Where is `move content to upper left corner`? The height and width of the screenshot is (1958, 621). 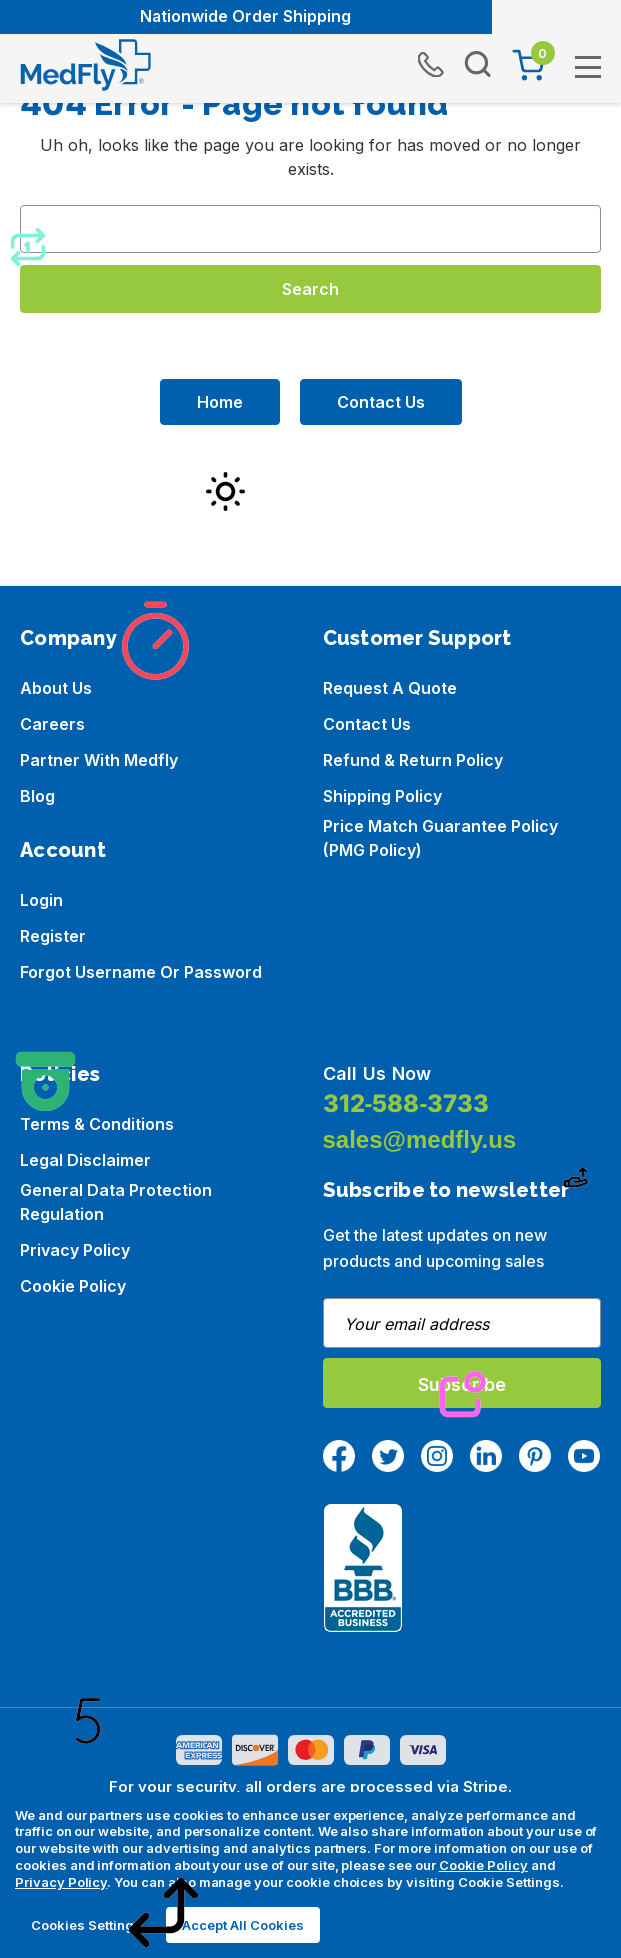 move content to upper left corner is located at coordinates (163, 1912).